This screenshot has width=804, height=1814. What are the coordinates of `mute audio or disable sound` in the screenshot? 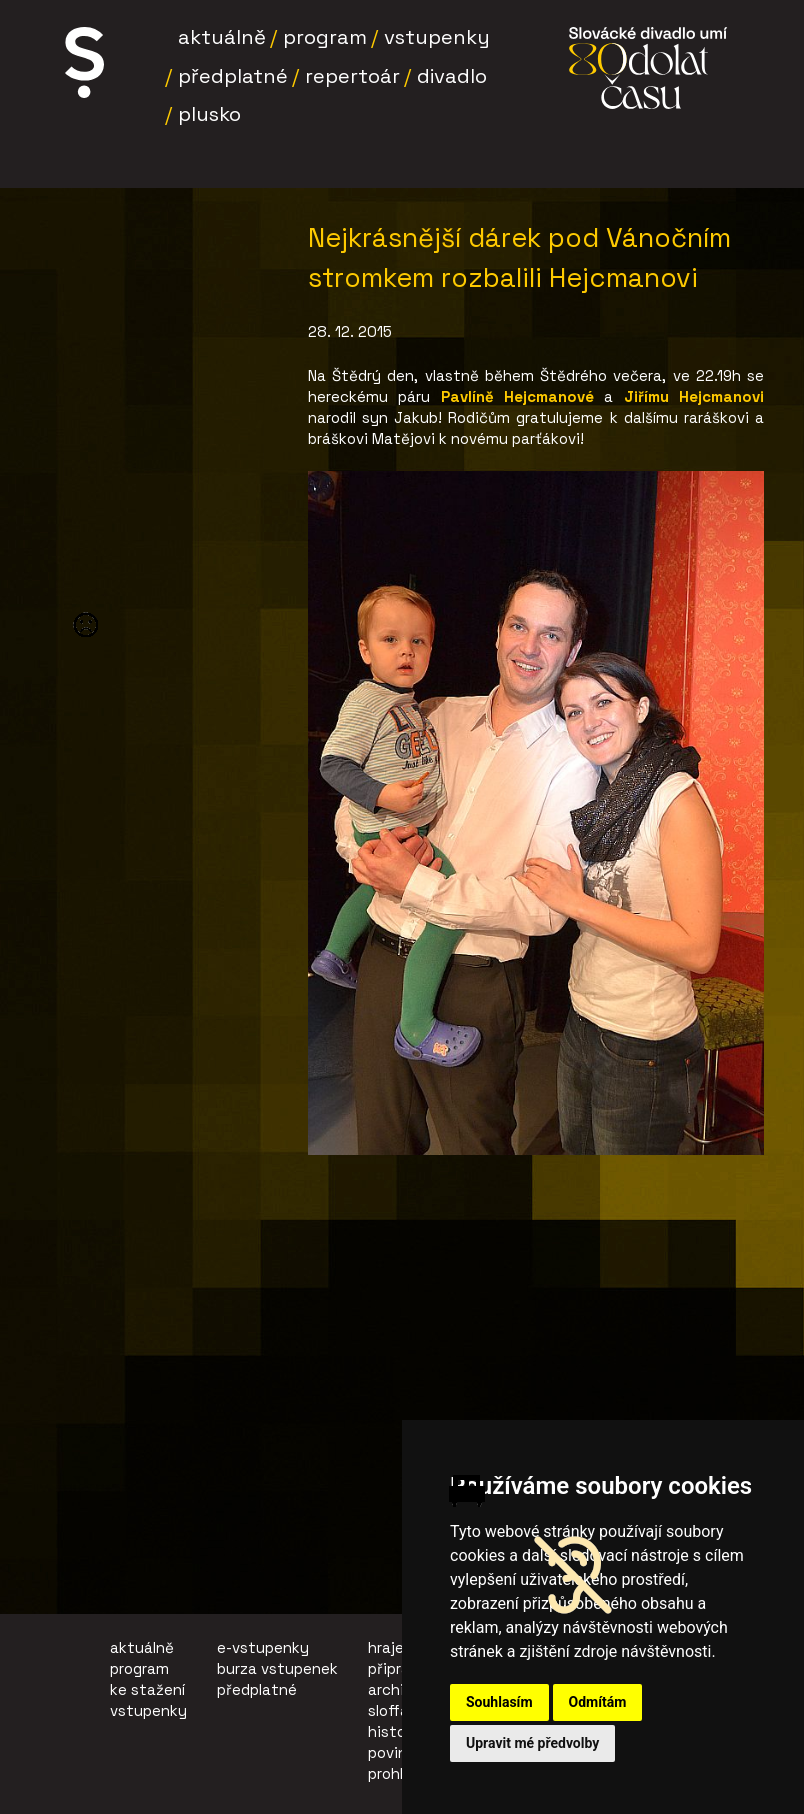 It's located at (573, 1575).